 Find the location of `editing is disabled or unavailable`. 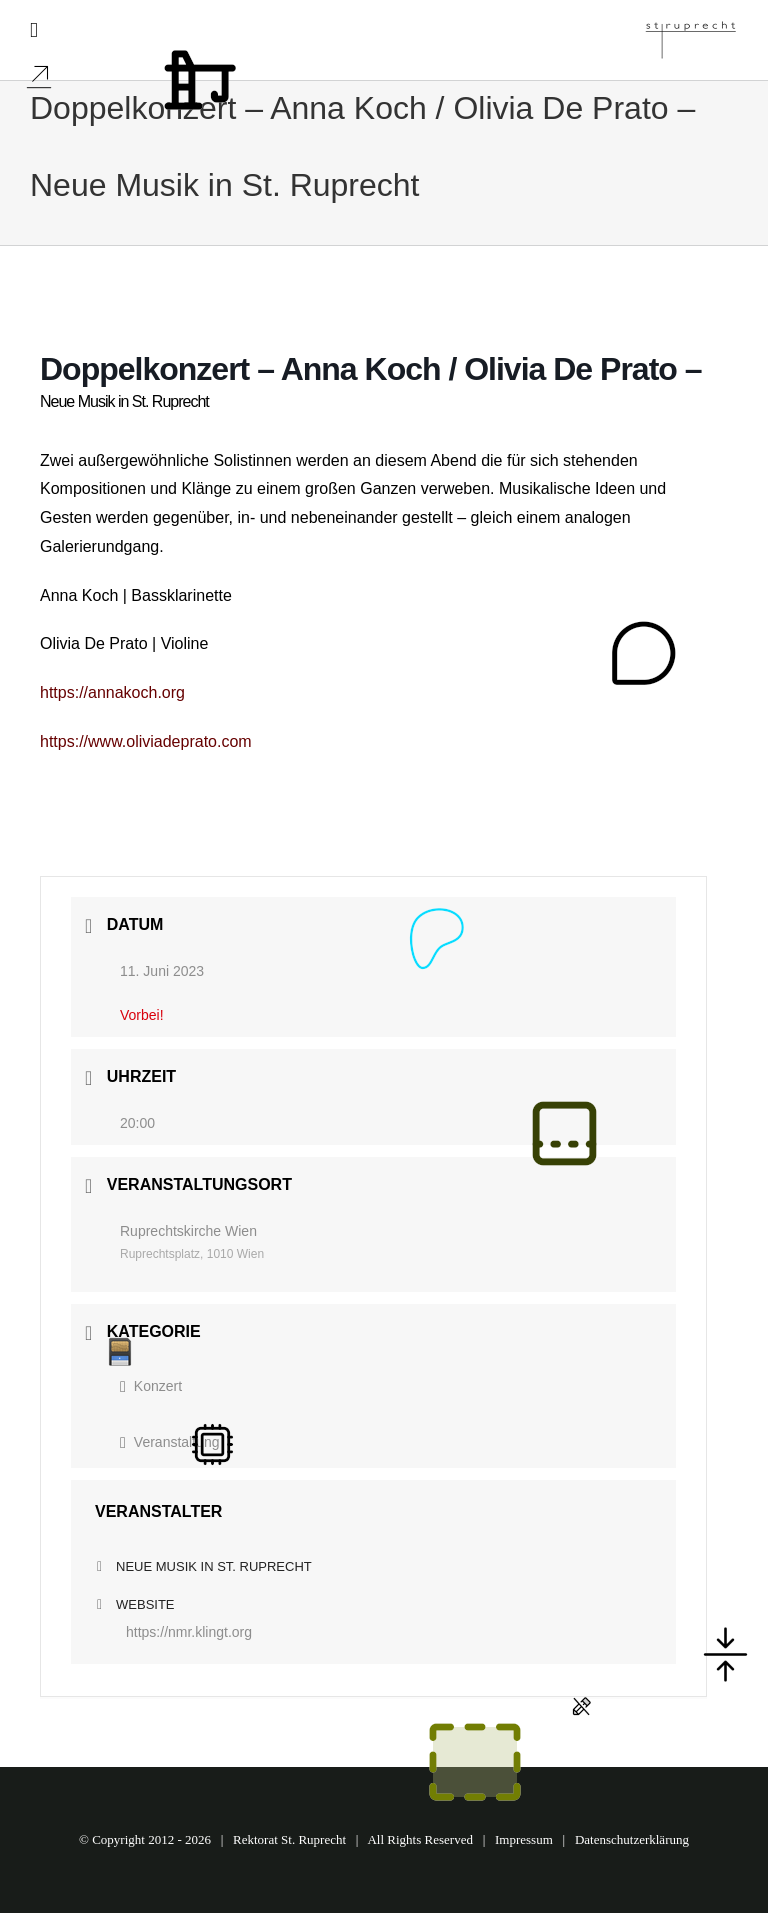

editing is disabled or unavailable is located at coordinates (581, 1706).